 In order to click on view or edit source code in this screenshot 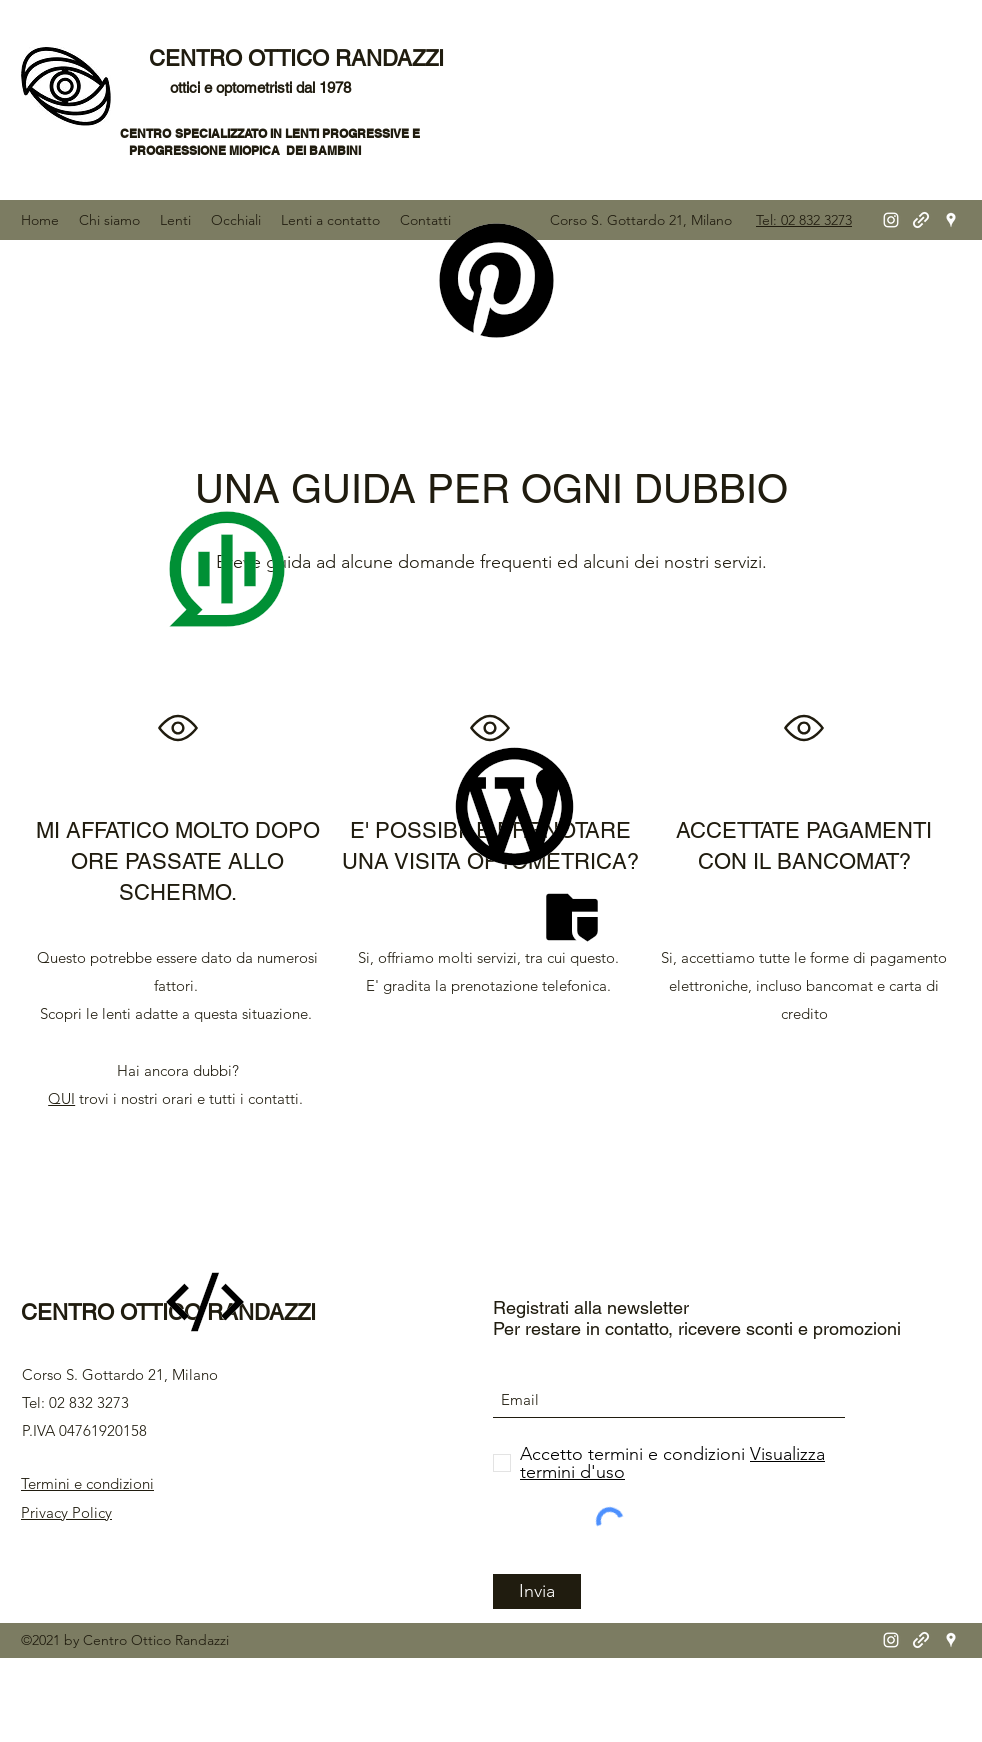, I will do `click(205, 1302)`.